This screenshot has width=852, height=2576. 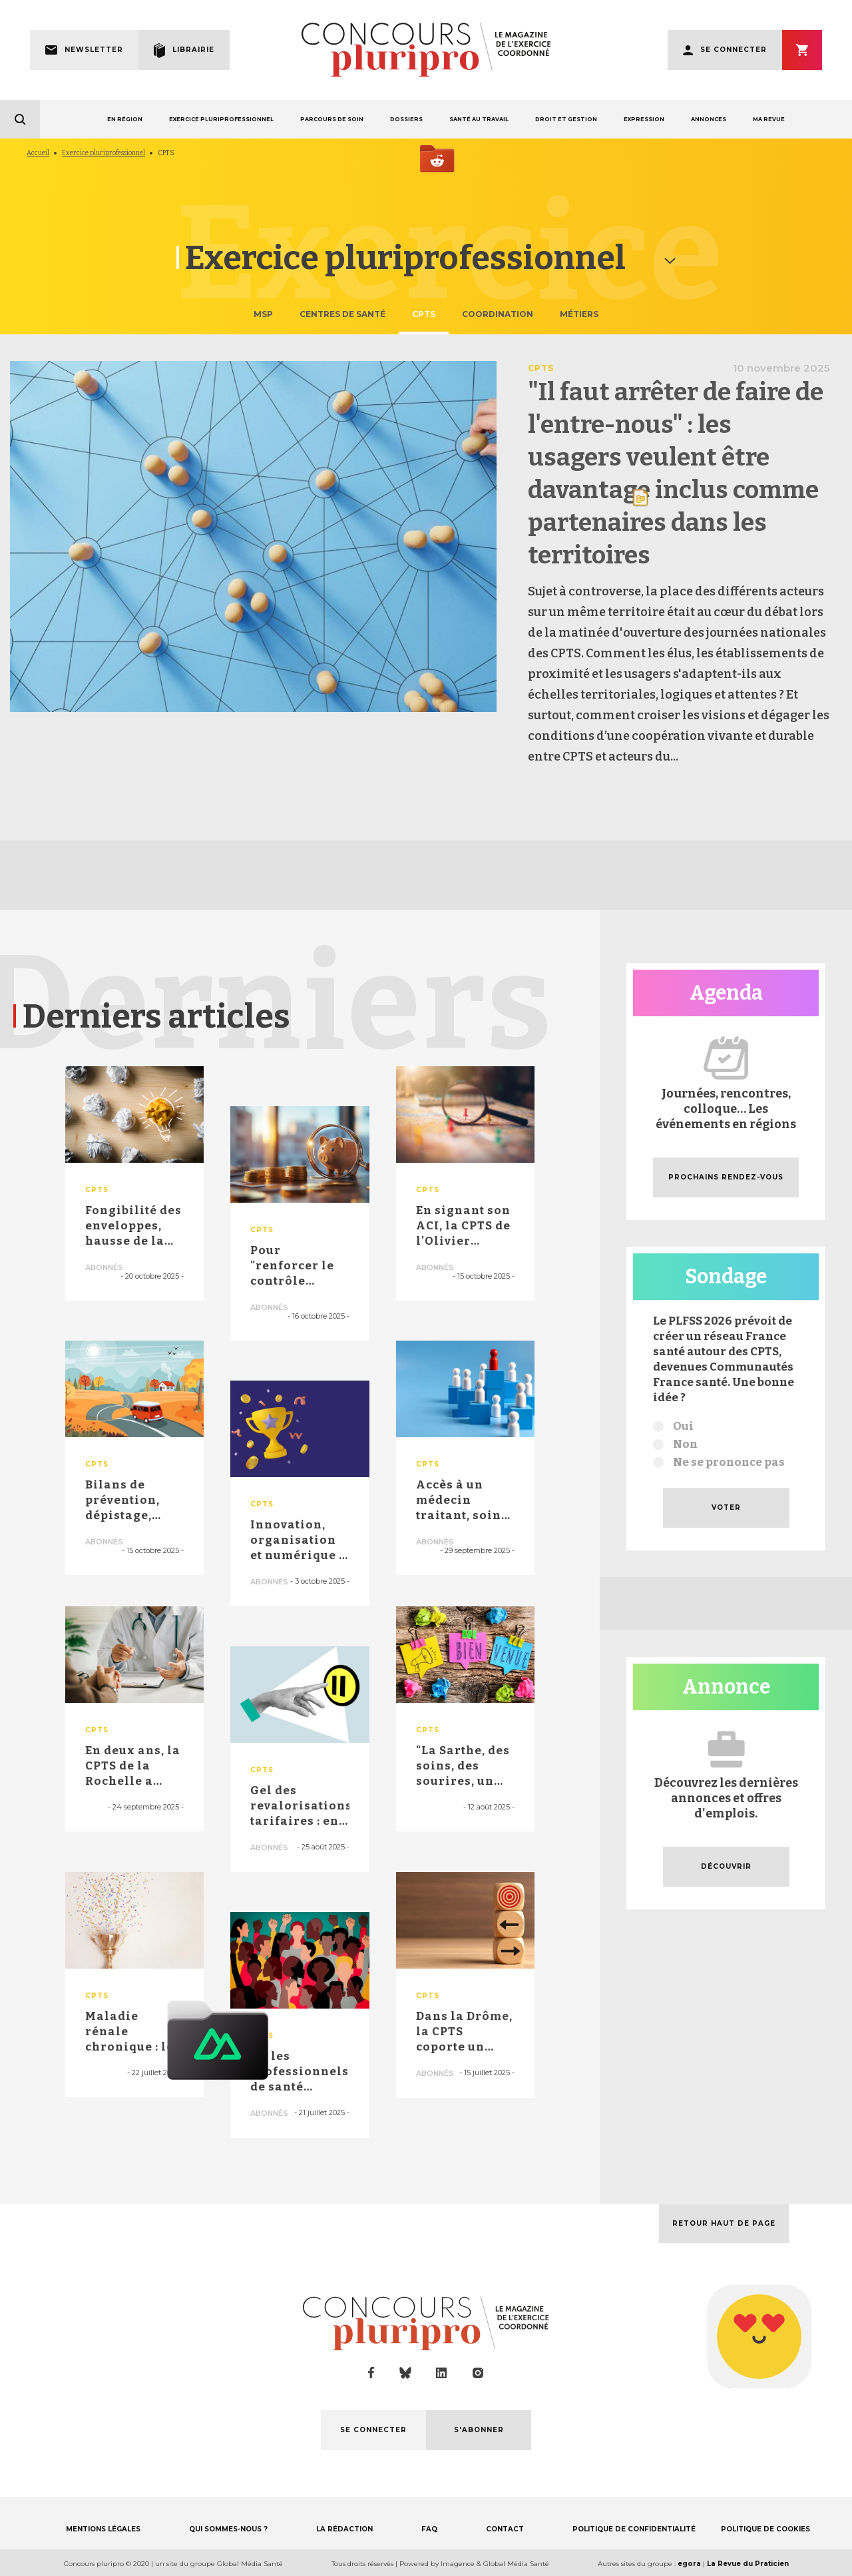 I want to click on folder containing saved reddit content, so click(x=437, y=159).